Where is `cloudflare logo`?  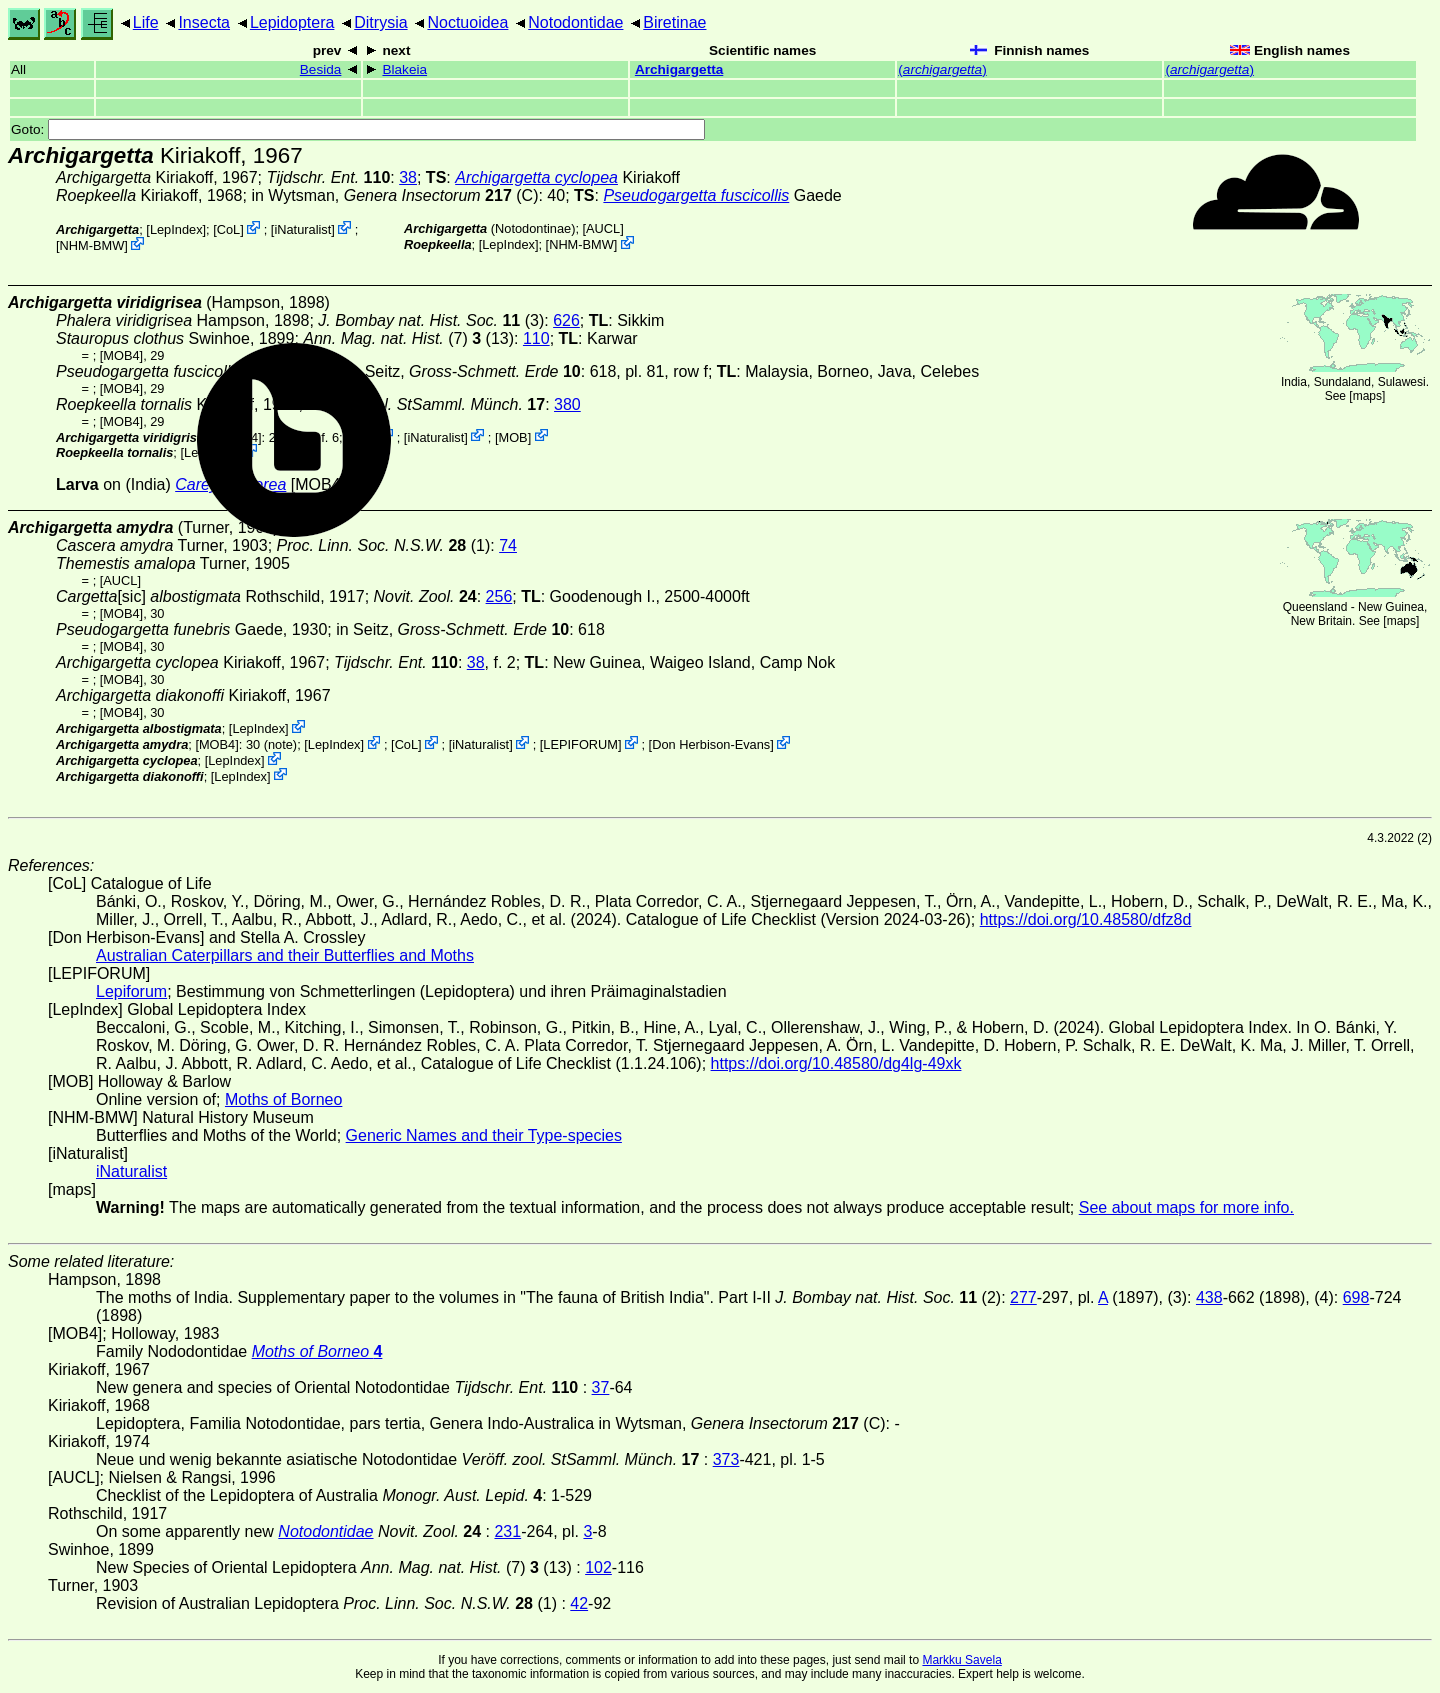
cloudflare logo is located at coordinates (1276, 192).